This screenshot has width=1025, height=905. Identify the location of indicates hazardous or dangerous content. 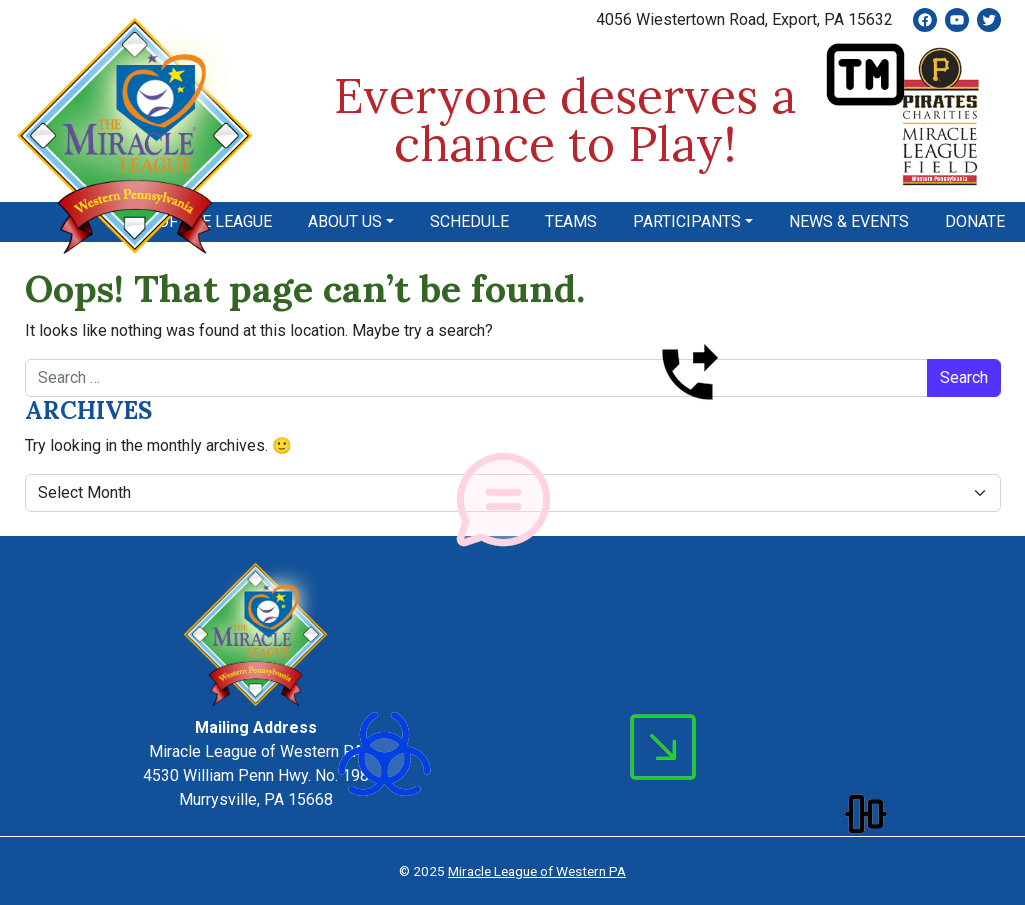
(384, 756).